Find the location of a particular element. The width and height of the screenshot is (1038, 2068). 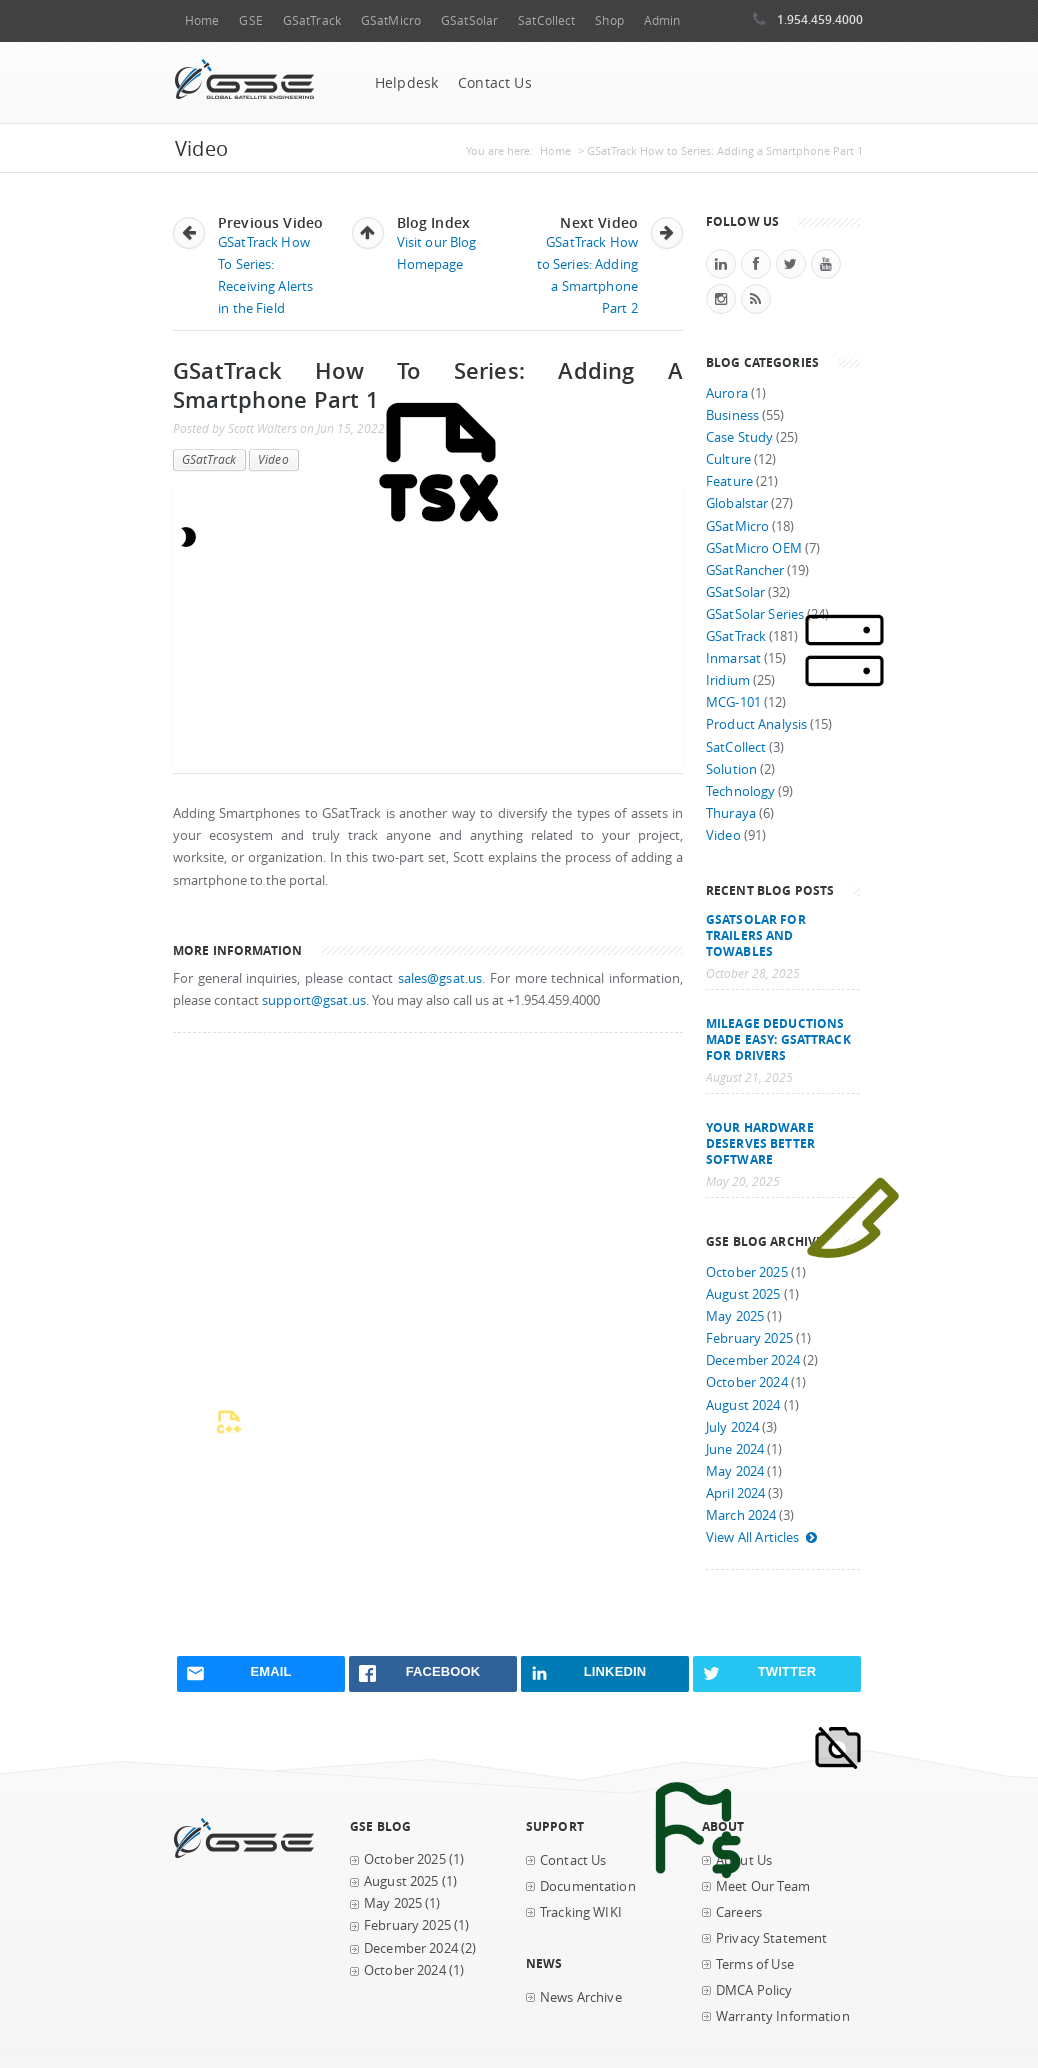

indicates a TypeScript React (.tsx) file is located at coordinates (441, 467).